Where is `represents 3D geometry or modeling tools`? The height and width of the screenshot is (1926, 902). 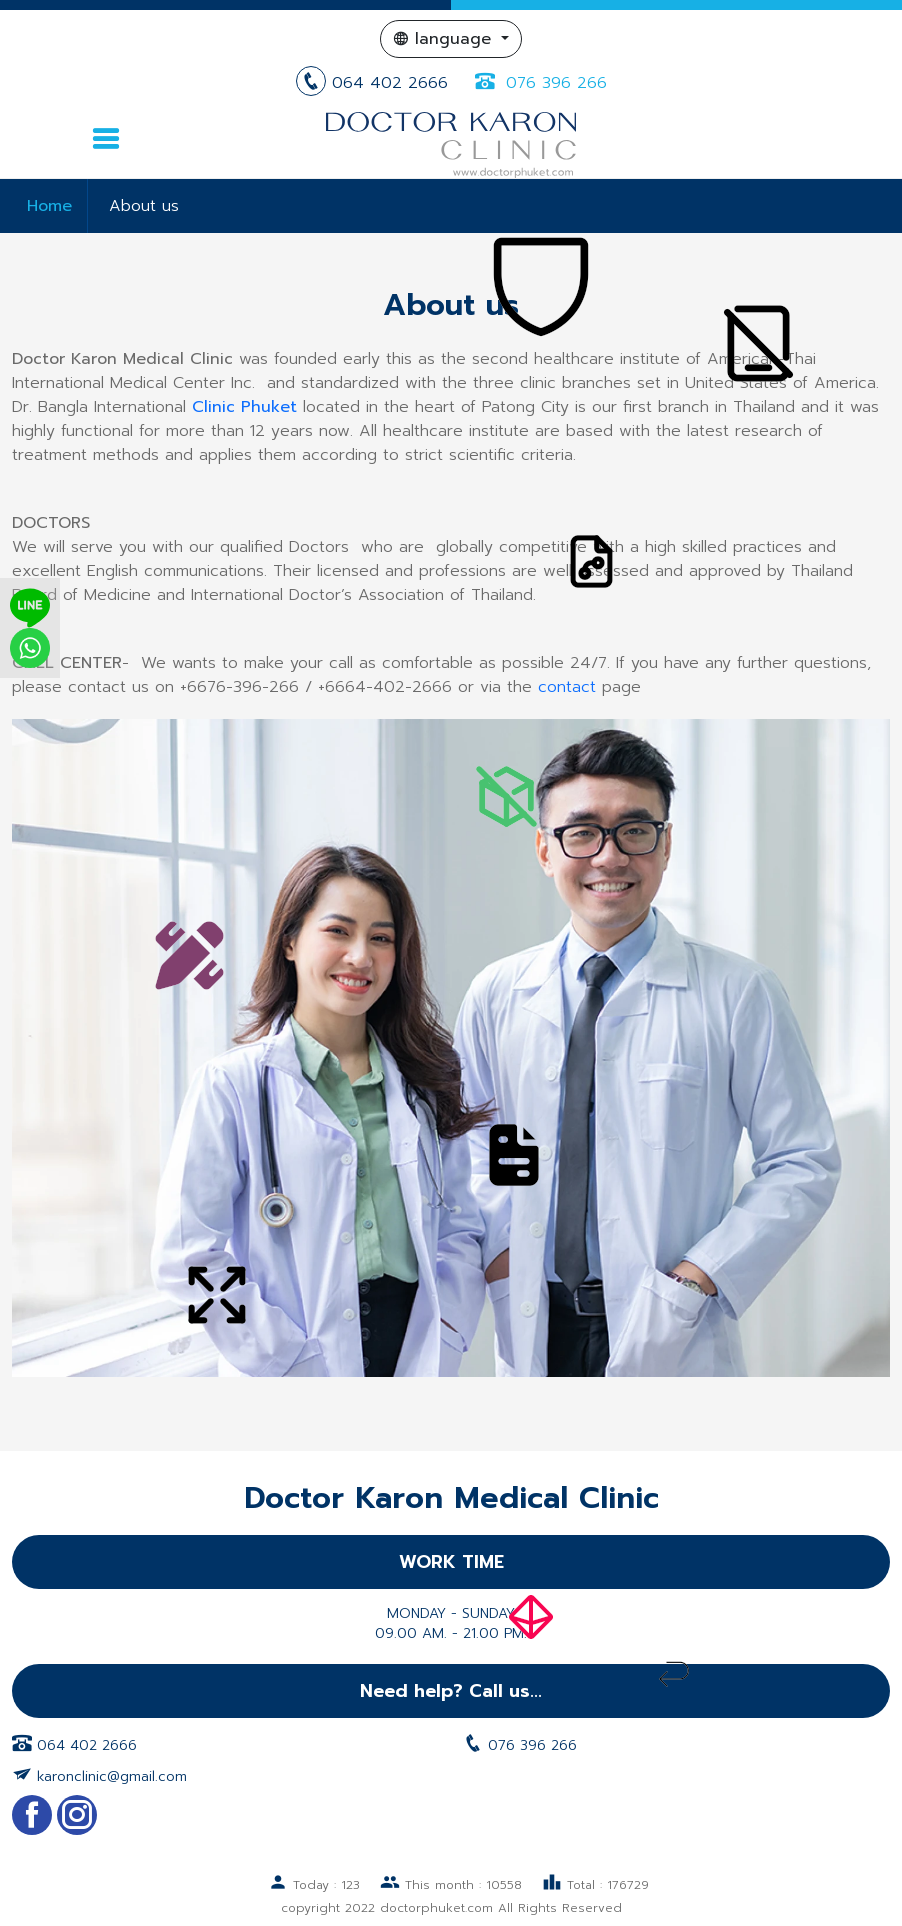 represents 3D geometry or modeling tools is located at coordinates (531, 1617).